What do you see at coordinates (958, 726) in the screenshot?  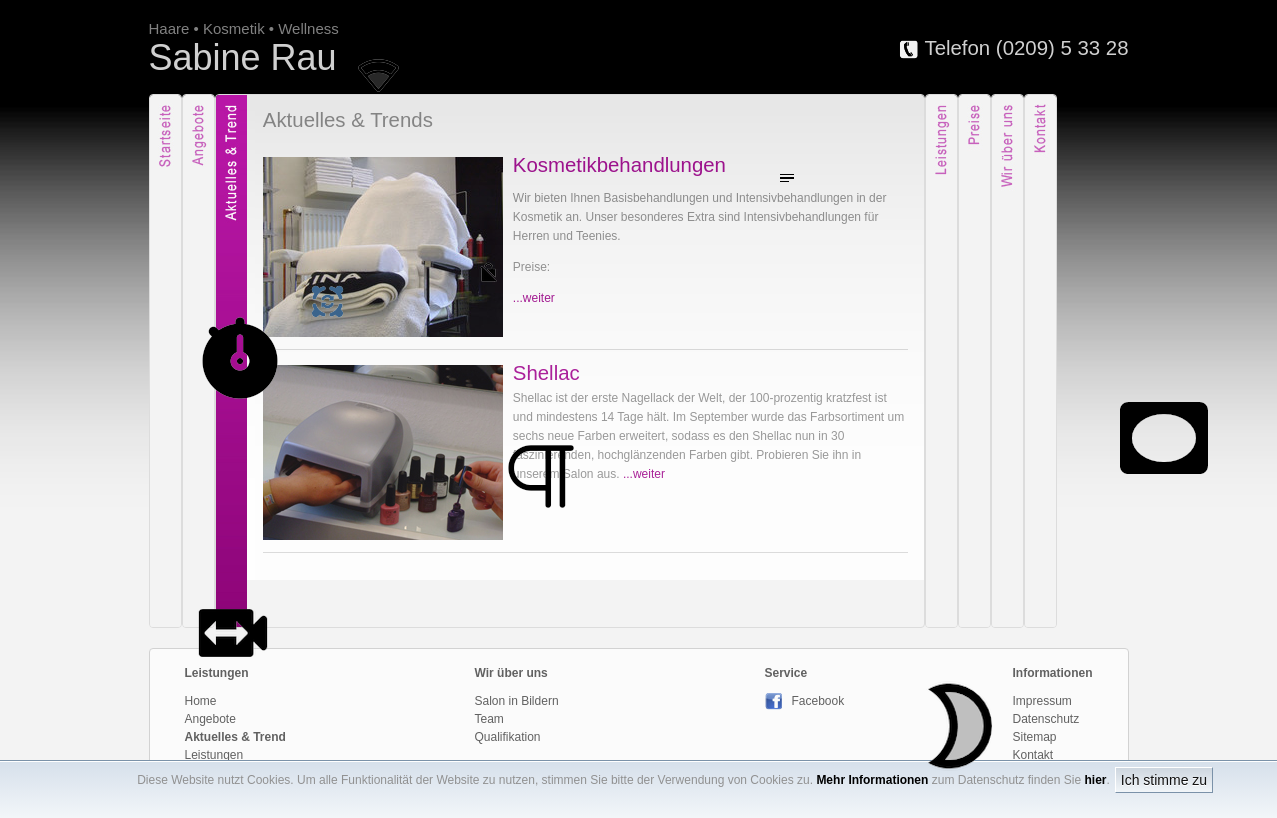 I see `toggle dark mode or night theme` at bounding box center [958, 726].